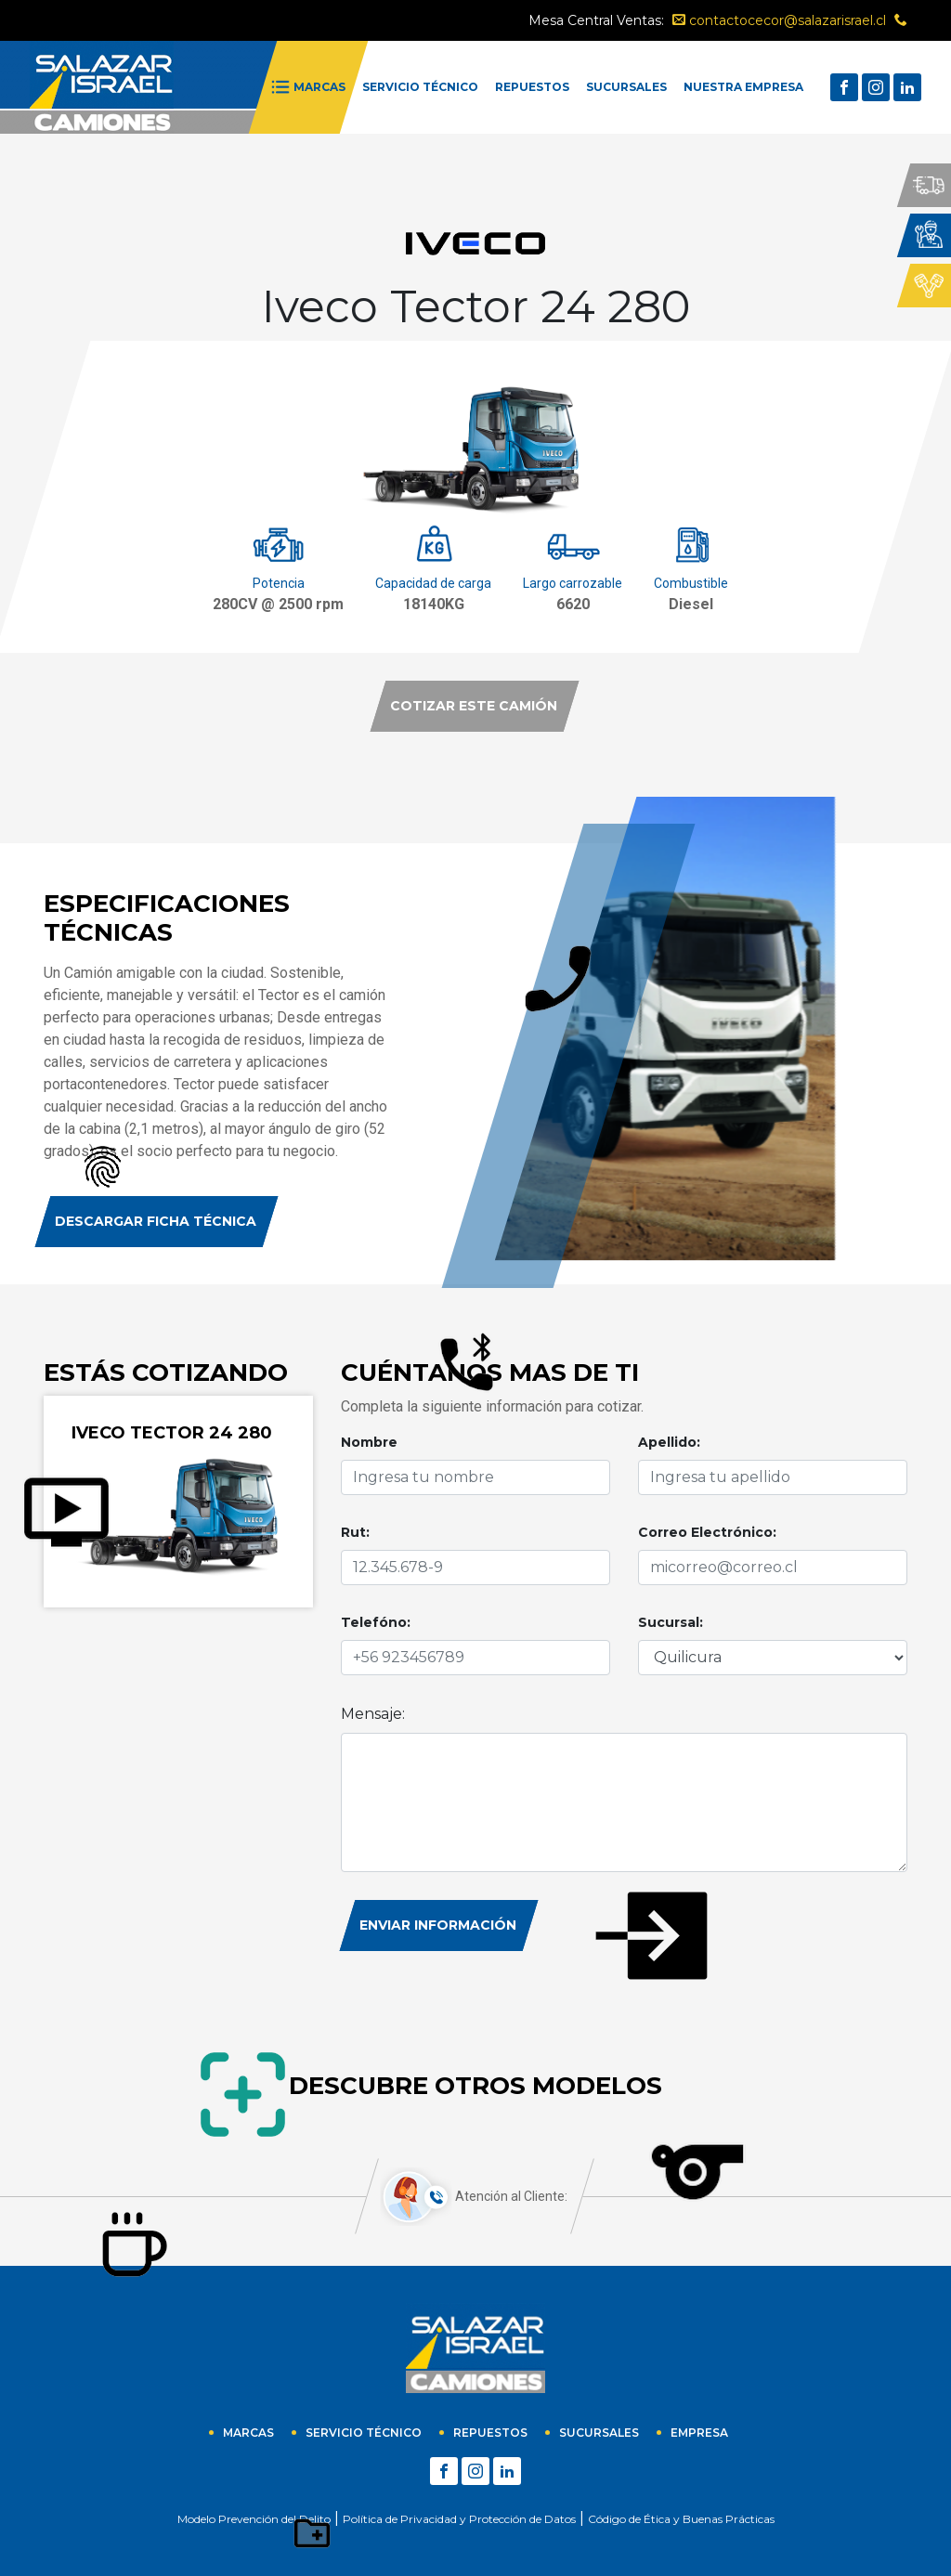 The height and width of the screenshot is (2576, 951). Describe the element at coordinates (466, 1364) in the screenshot. I see `phone call connected via bluetooth speaker` at that location.